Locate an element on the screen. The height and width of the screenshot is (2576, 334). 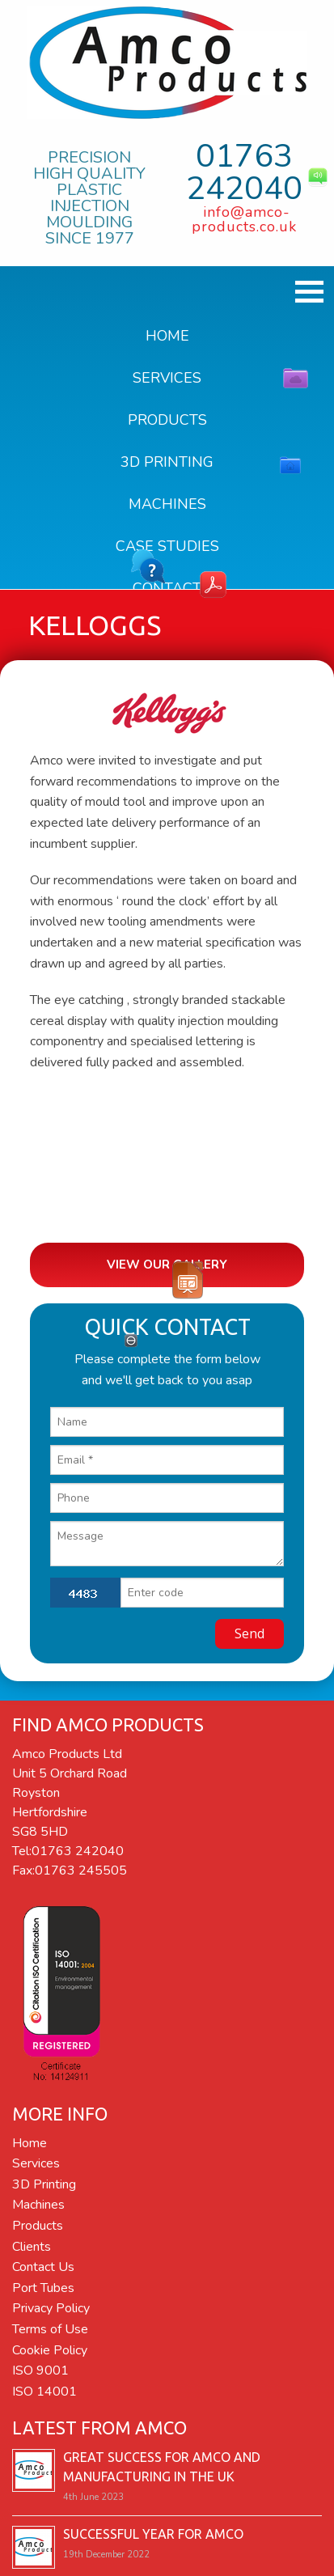
open libreoffice impress presentation software is located at coordinates (188, 1280).